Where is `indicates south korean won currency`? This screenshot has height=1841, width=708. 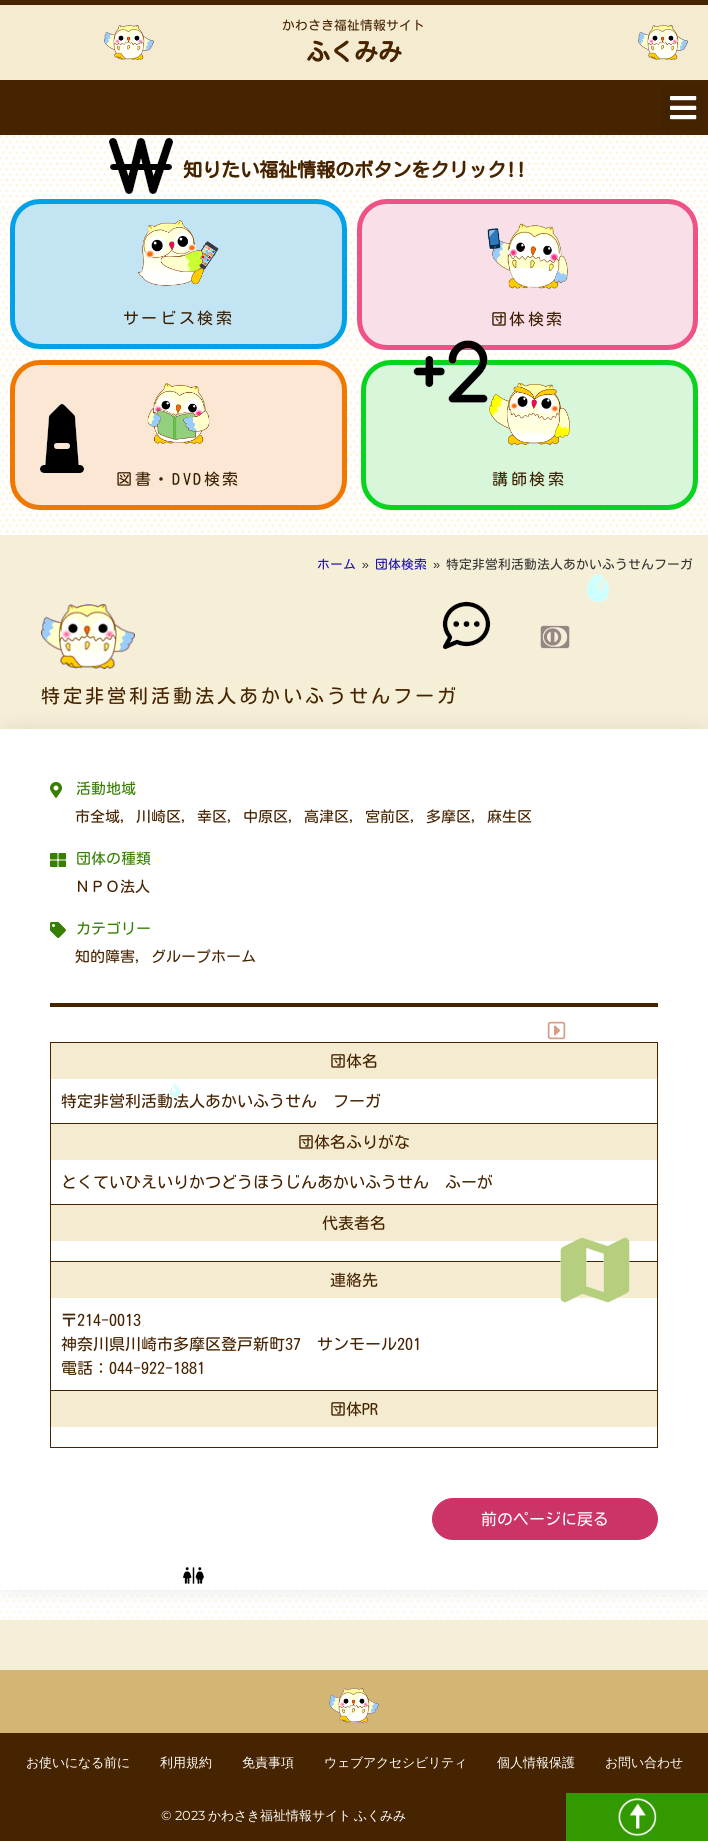
indicates south korean won currency is located at coordinates (141, 166).